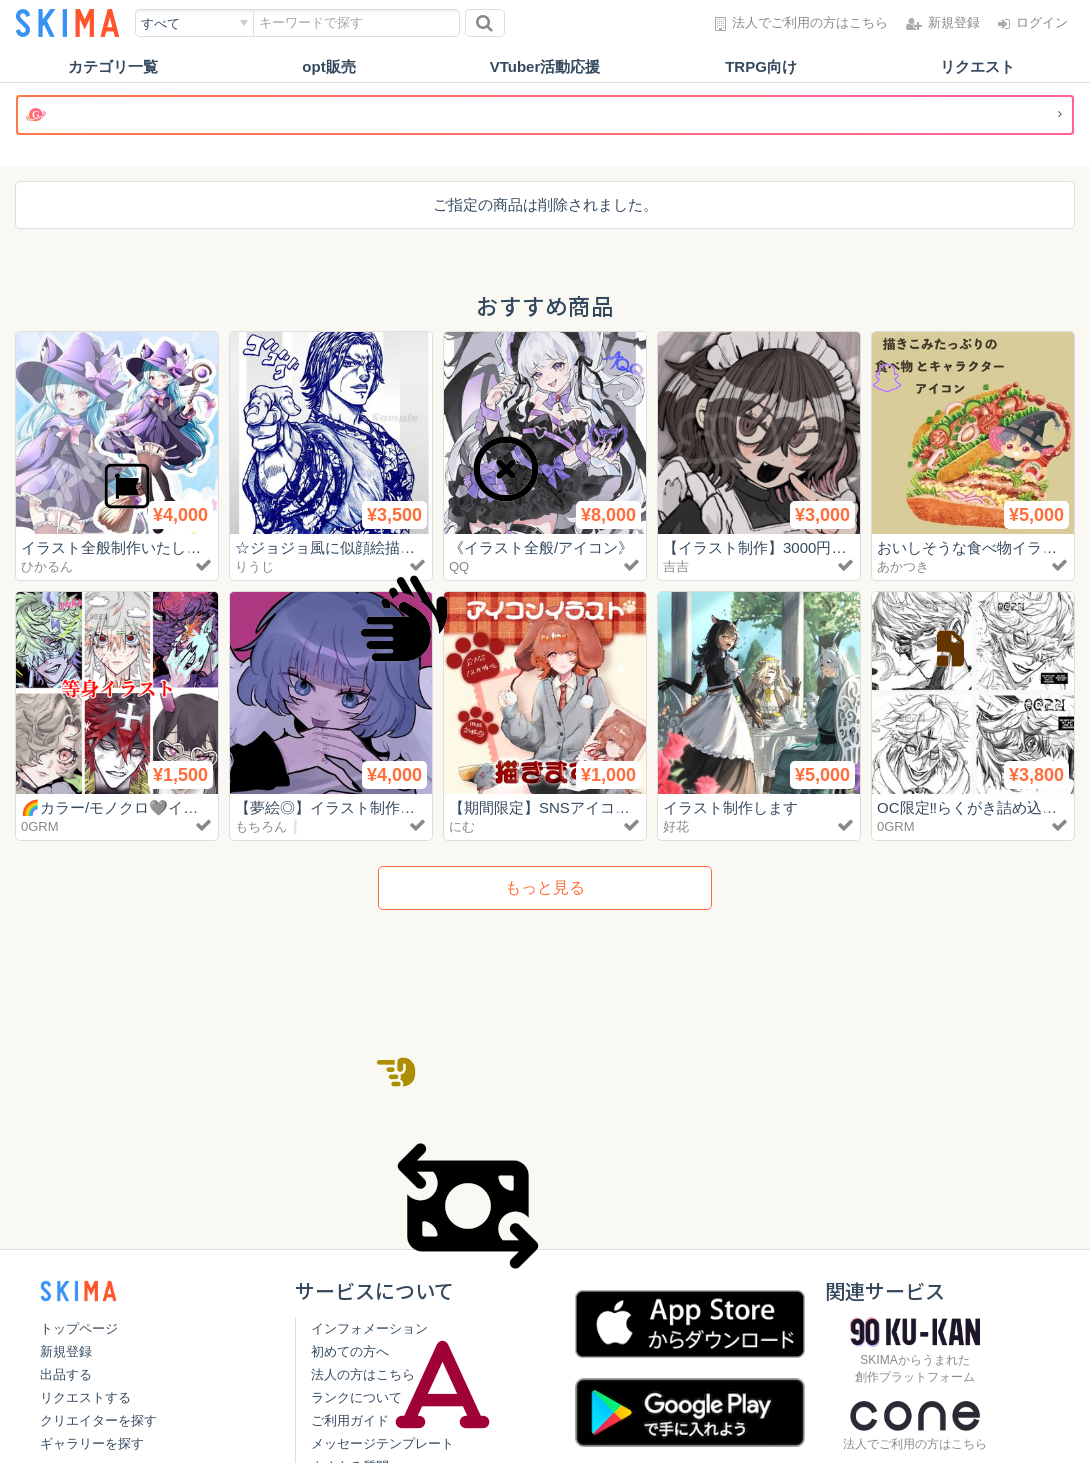 The width and height of the screenshot is (1090, 1463). What do you see at coordinates (396, 1072) in the screenshot?
I see `go back to the previous screen` at bounding box center [396, 1072].